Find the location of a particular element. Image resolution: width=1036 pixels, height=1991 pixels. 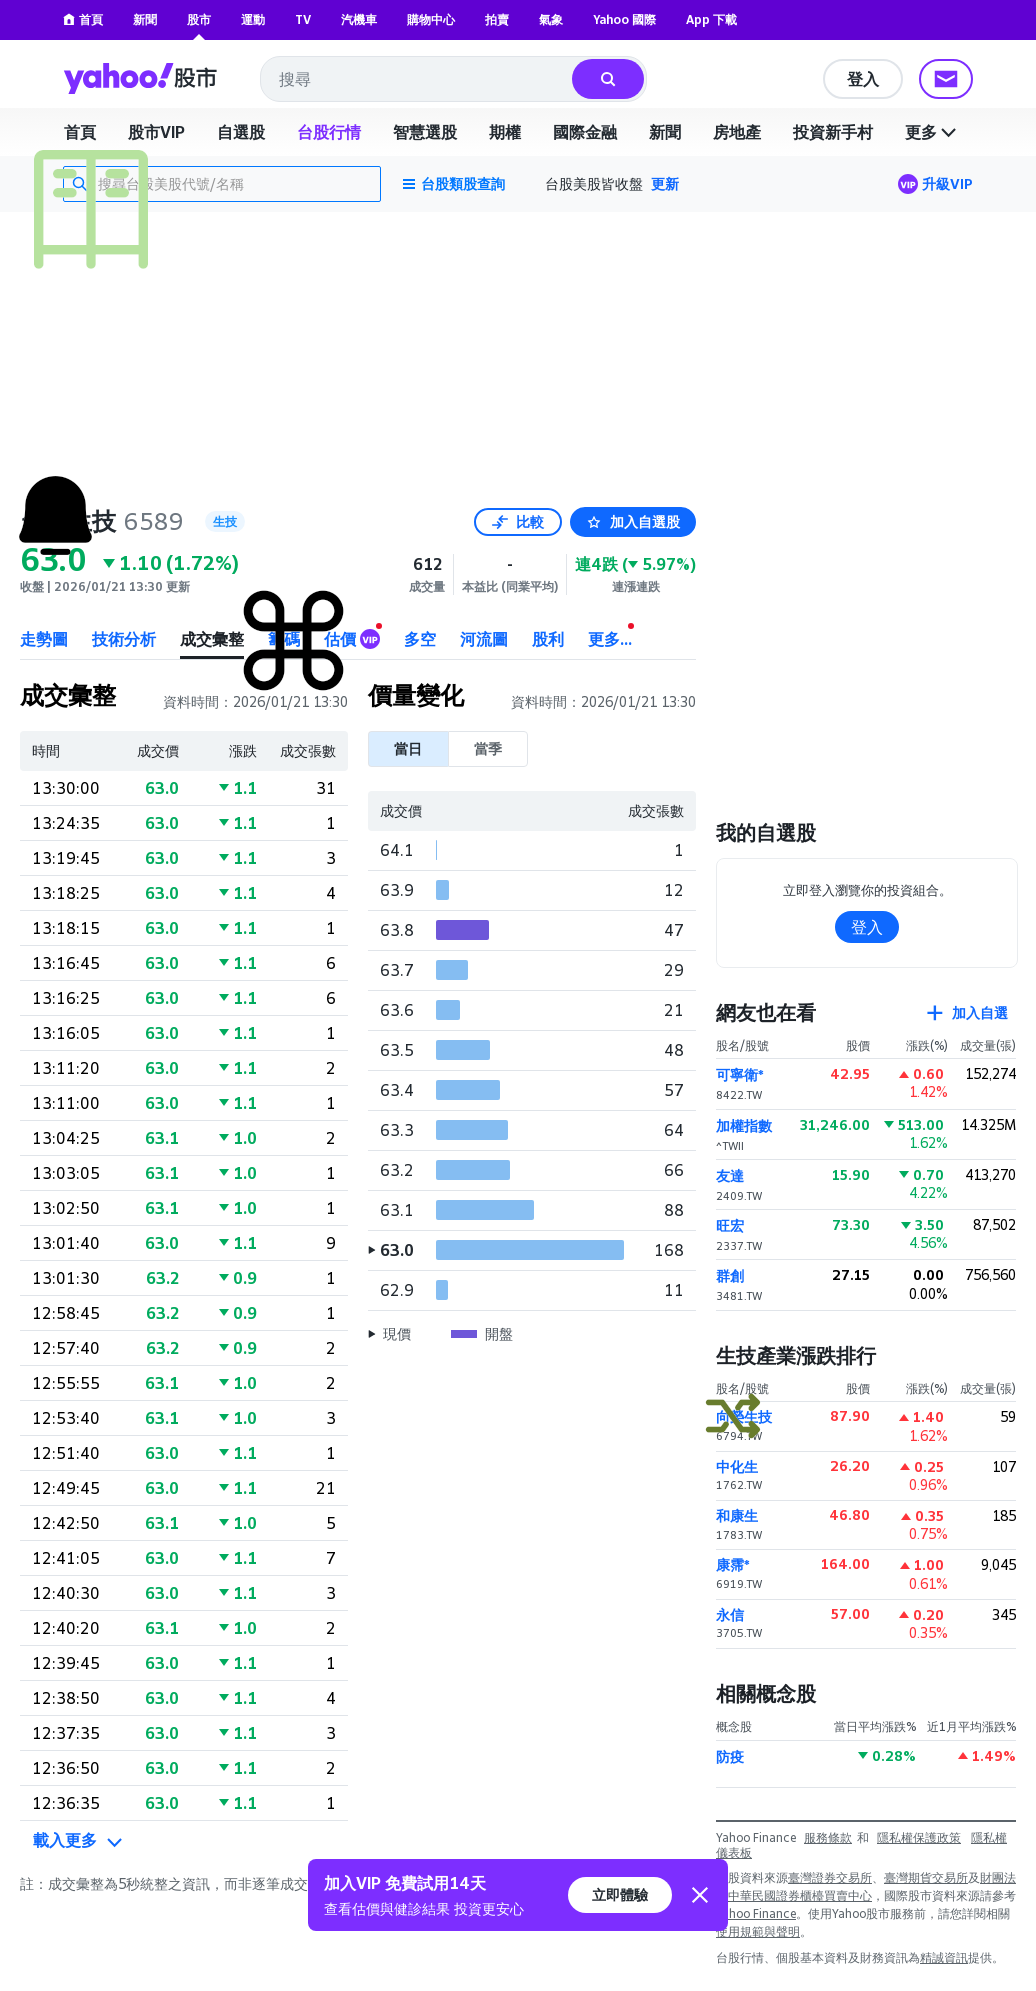

shuffle or randomize playlist order is located at coordinates (732, 1416).